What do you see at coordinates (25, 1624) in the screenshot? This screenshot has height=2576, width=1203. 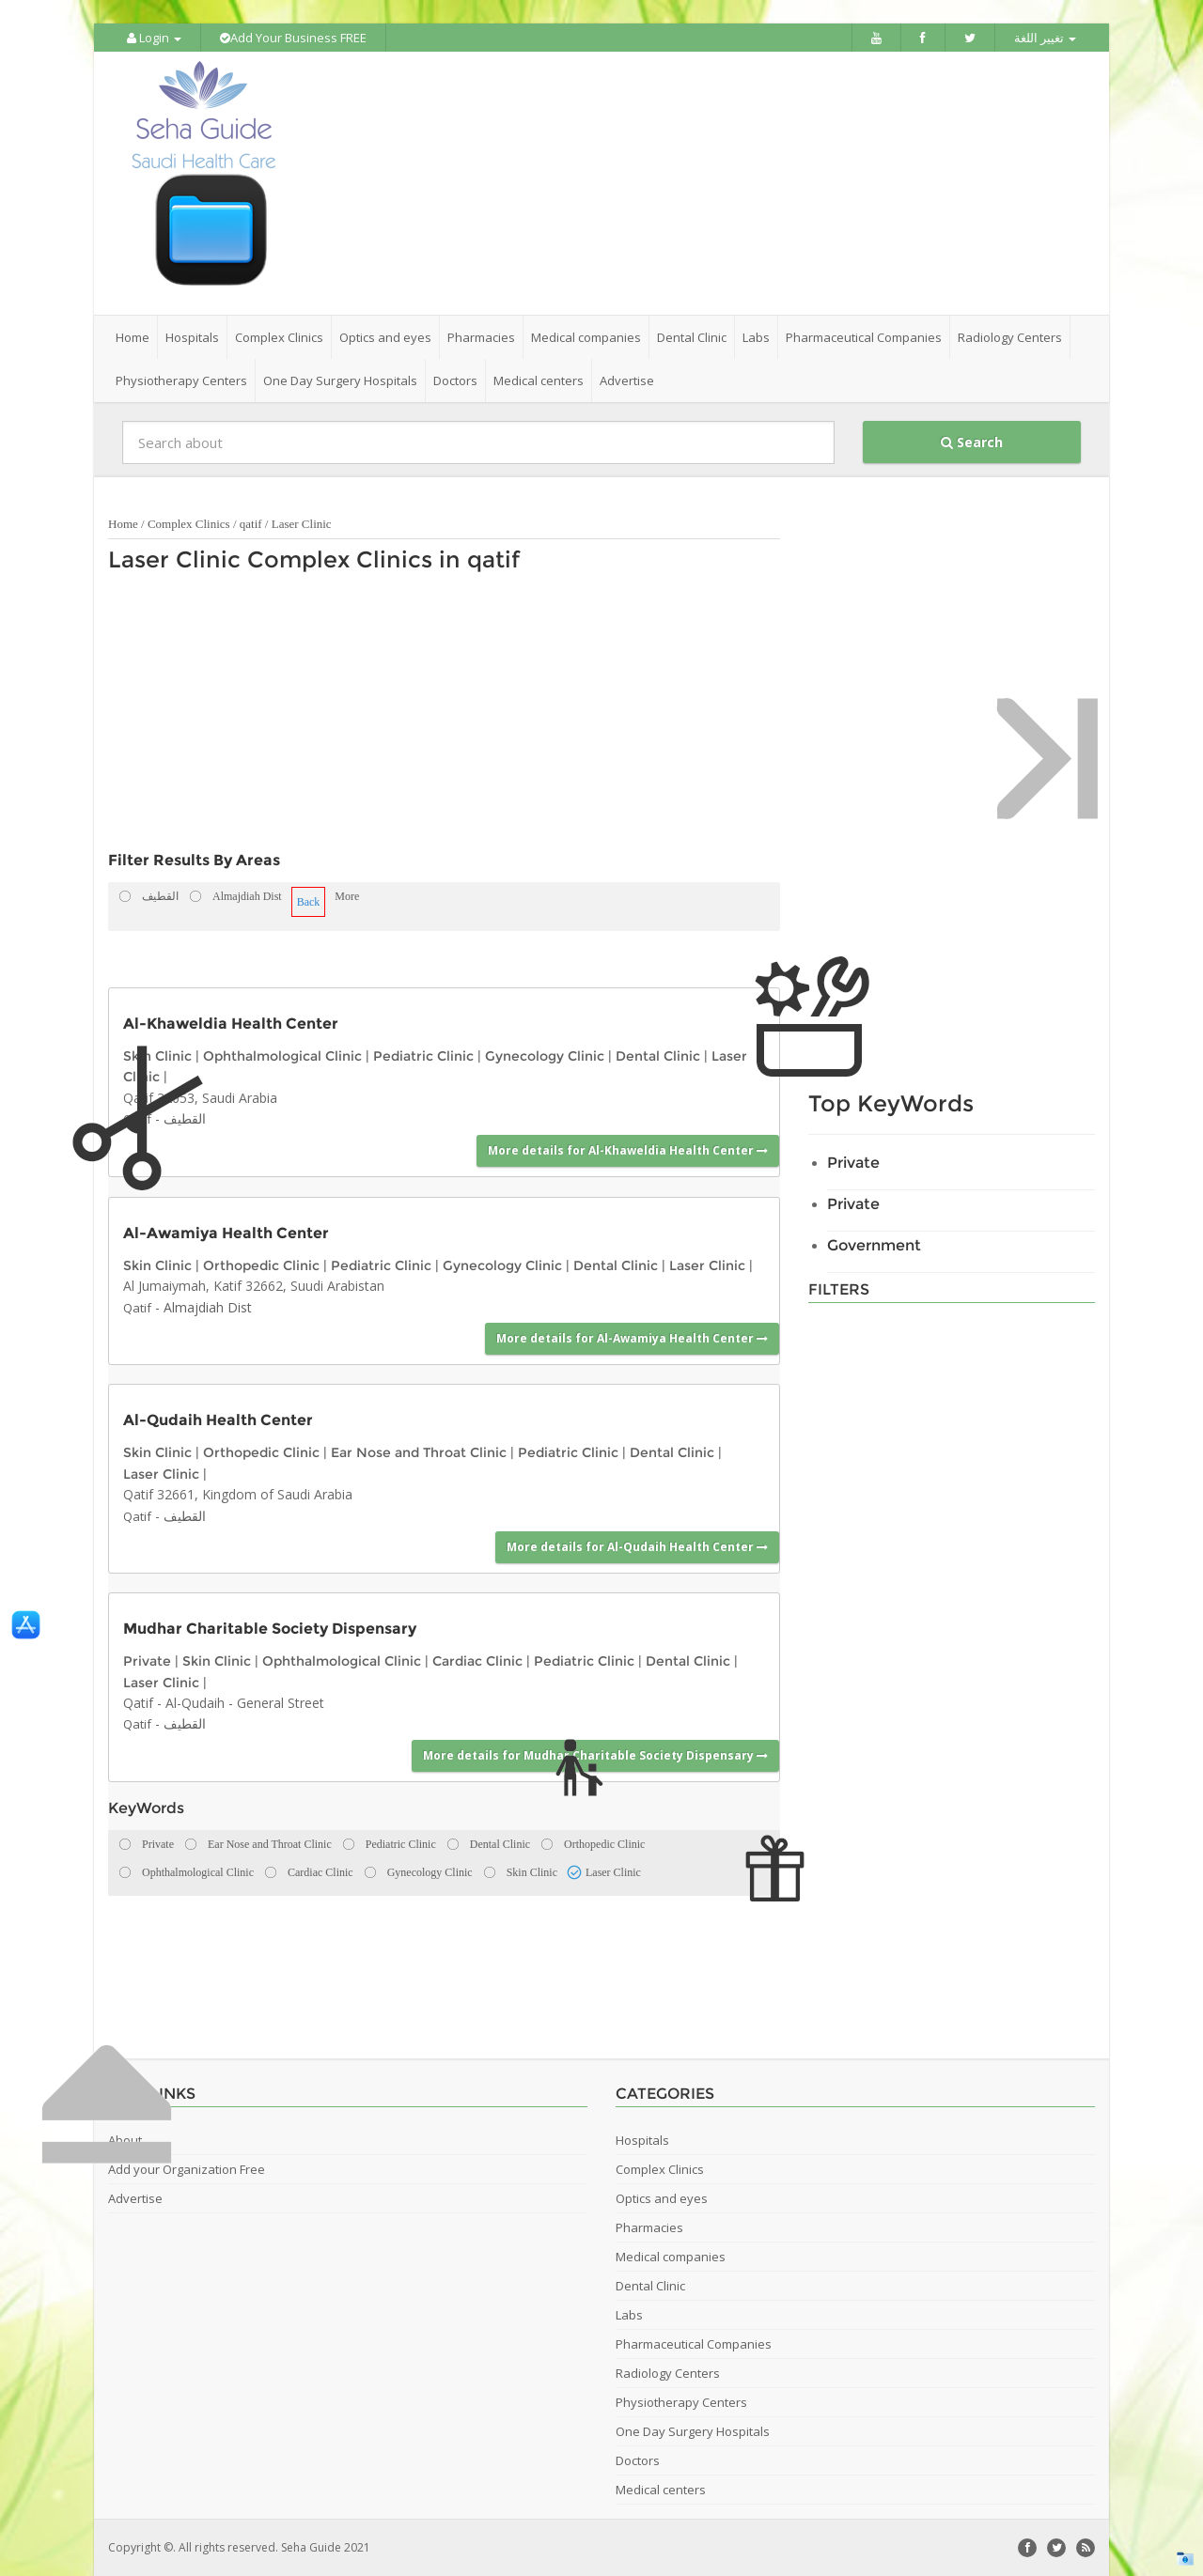 I see `open the App Store to browse and download apps` at bounding box center [25, 1624].